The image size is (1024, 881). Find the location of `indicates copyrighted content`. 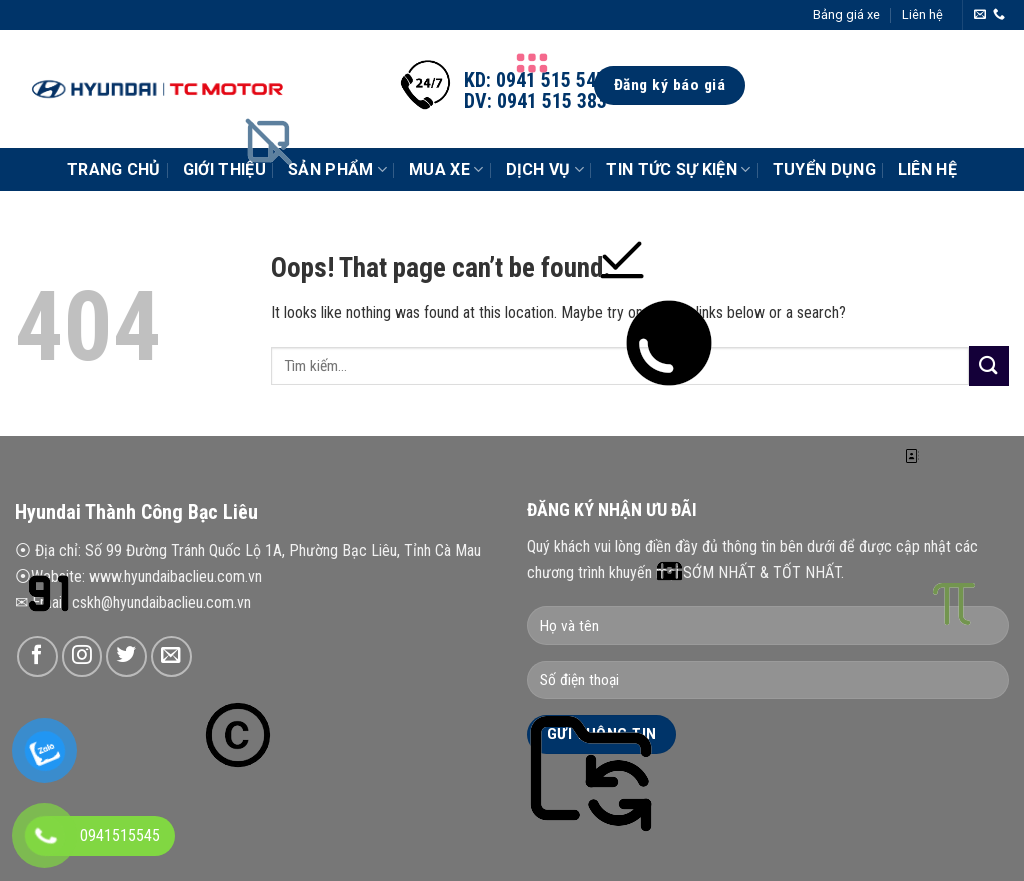

indicates copyrighted content is located at coordinates (238, 735).